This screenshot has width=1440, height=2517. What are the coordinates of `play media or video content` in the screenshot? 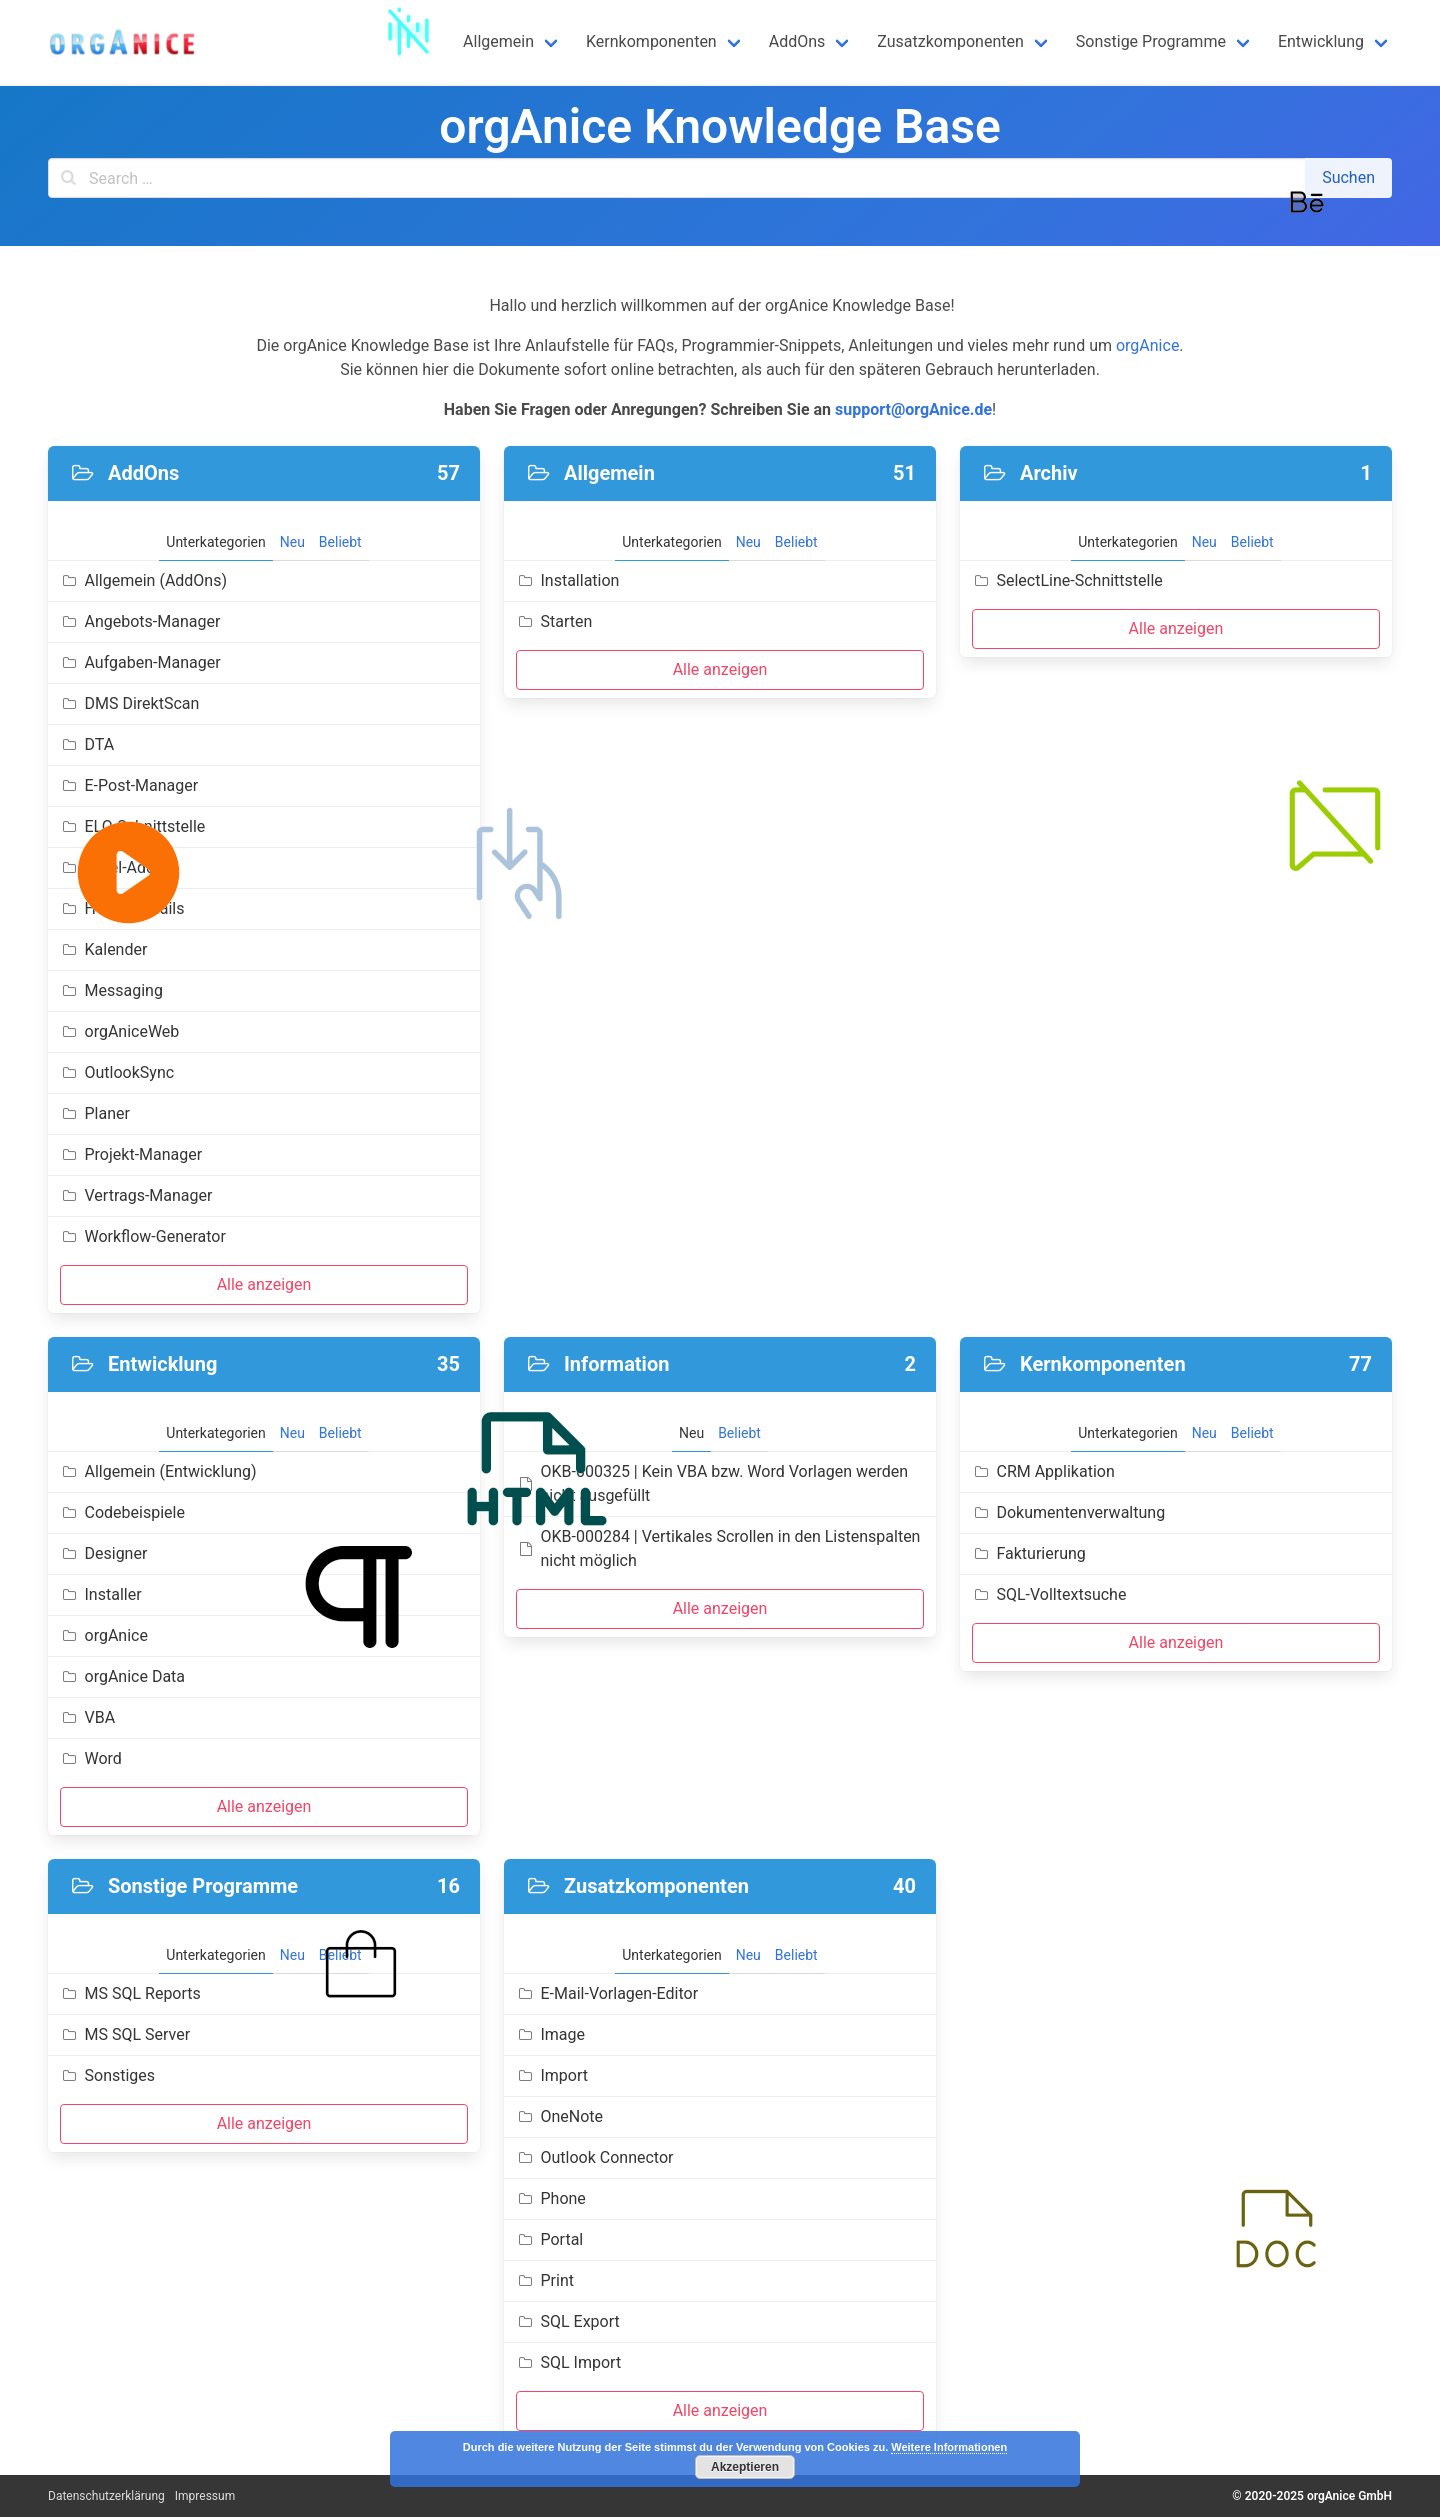 It's located at (128, 872).